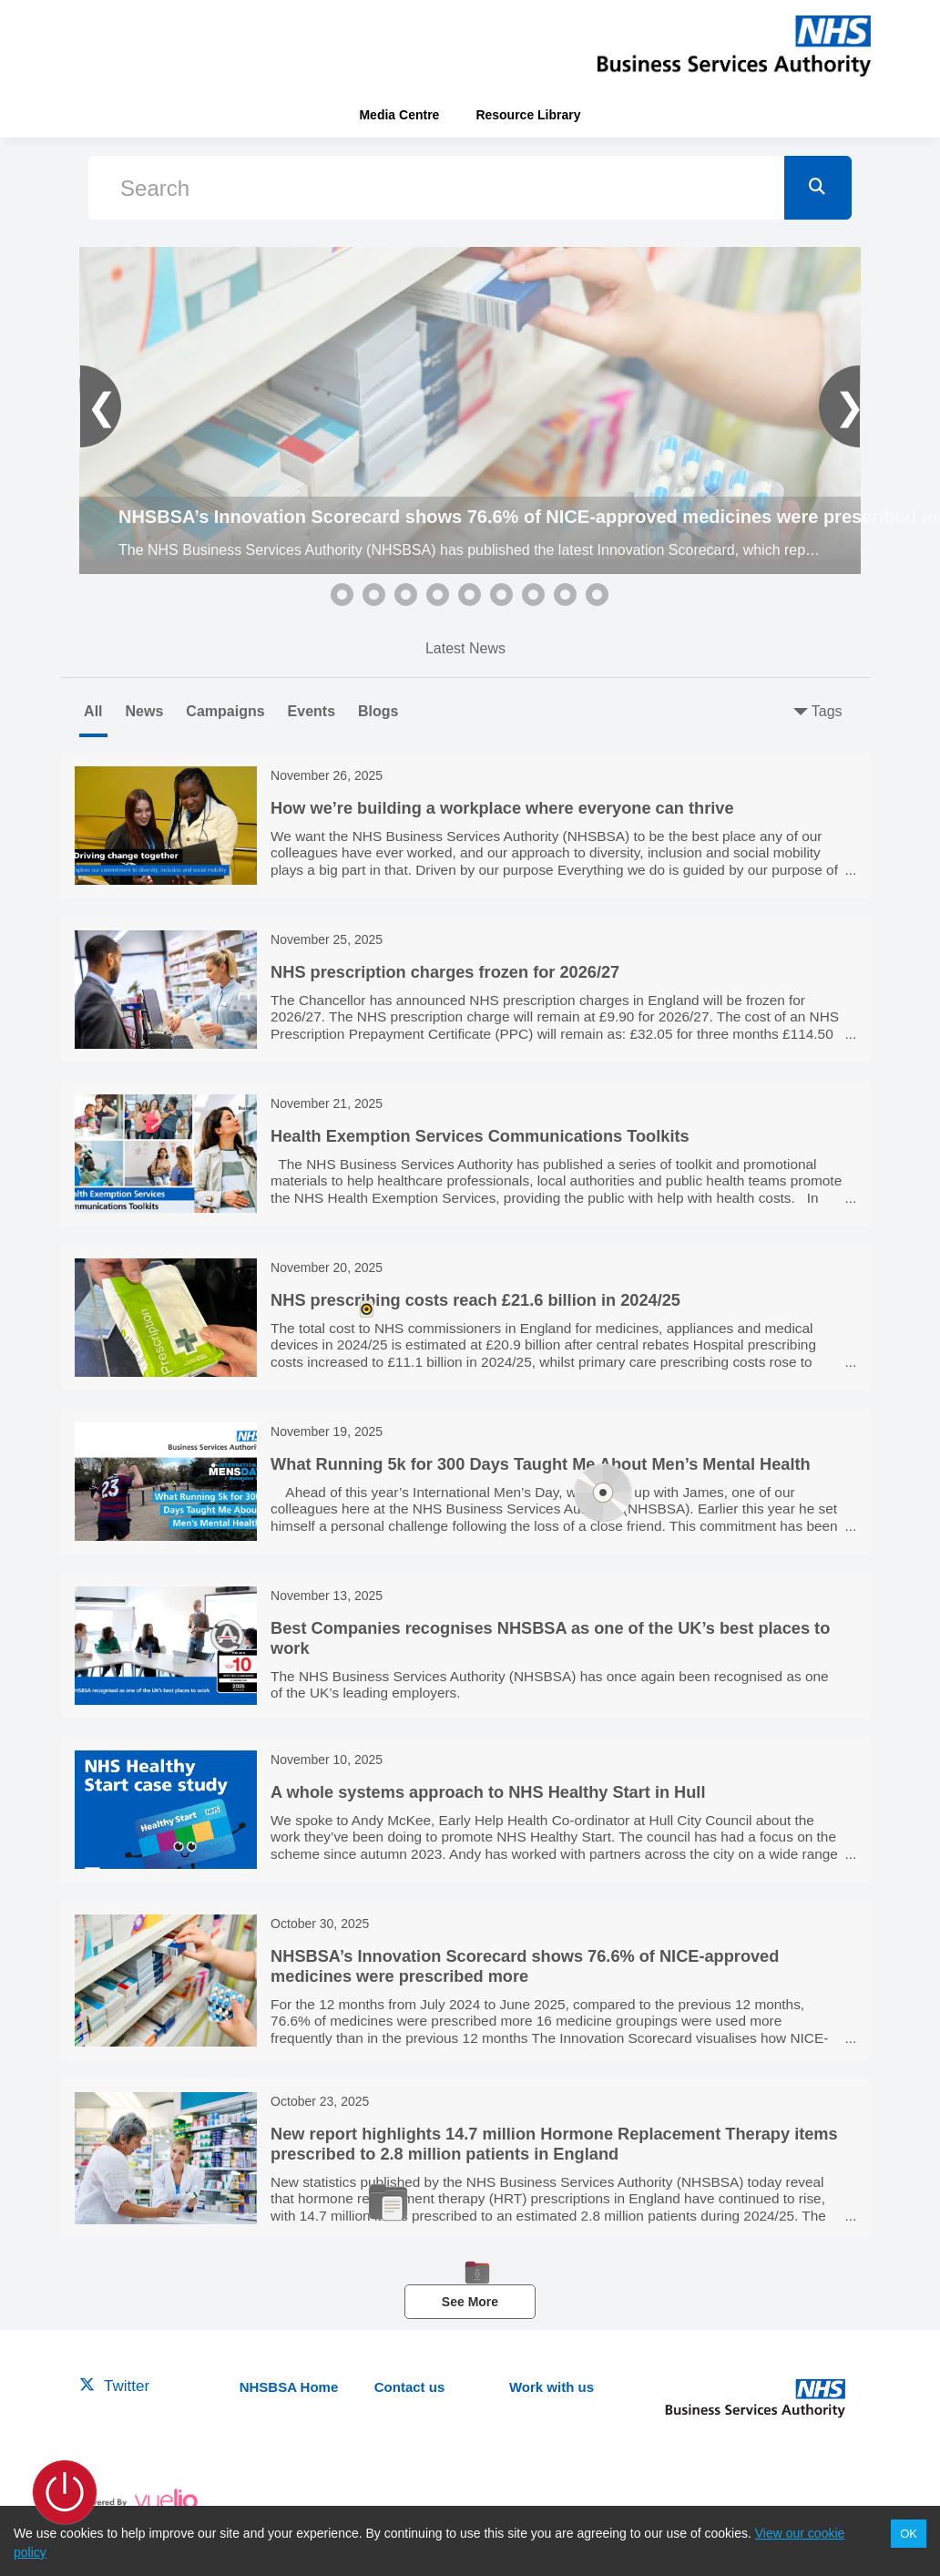 Image resolution: width=940 pixels, height=2576 pixels. What do you see at coordinates (65, 2492) in the screenshot?
I see `shut down the system` at bounding box center [65, 2492].